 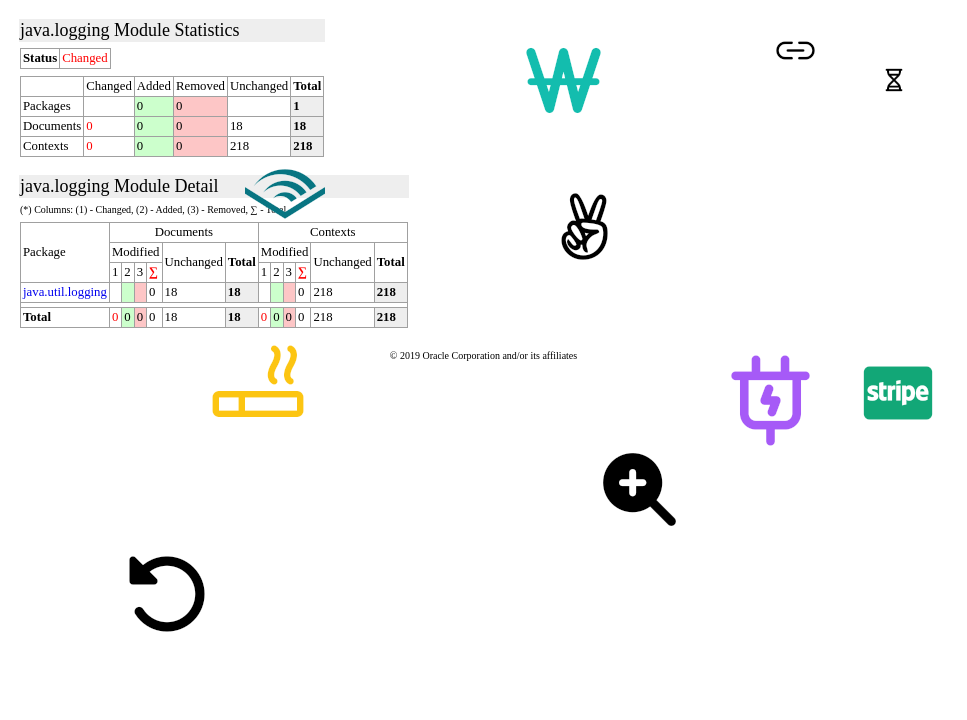 I want to click on indicates loading or processing in progress, so click(x=894, y=80).